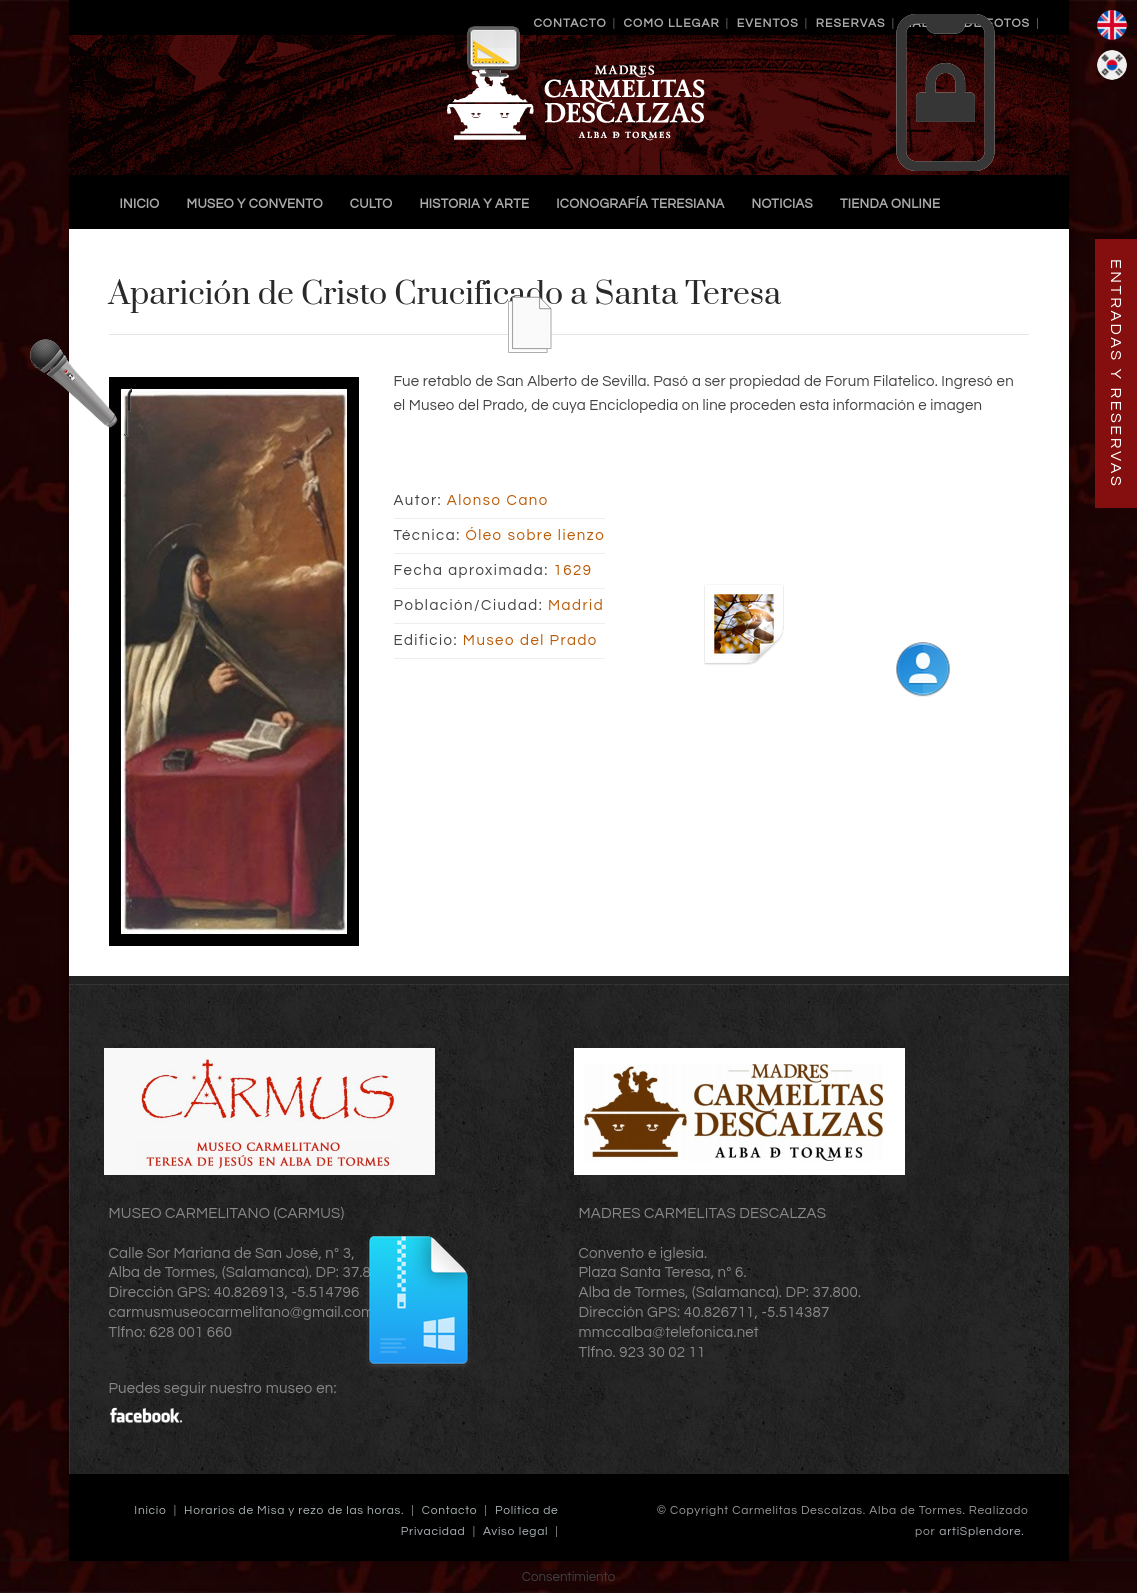 Image resolution: width=1137 pixels, height=1593 pixels. Describe the element at coordinates (945, 92) in the screenshot. I see `device is locked or secured` at that location.